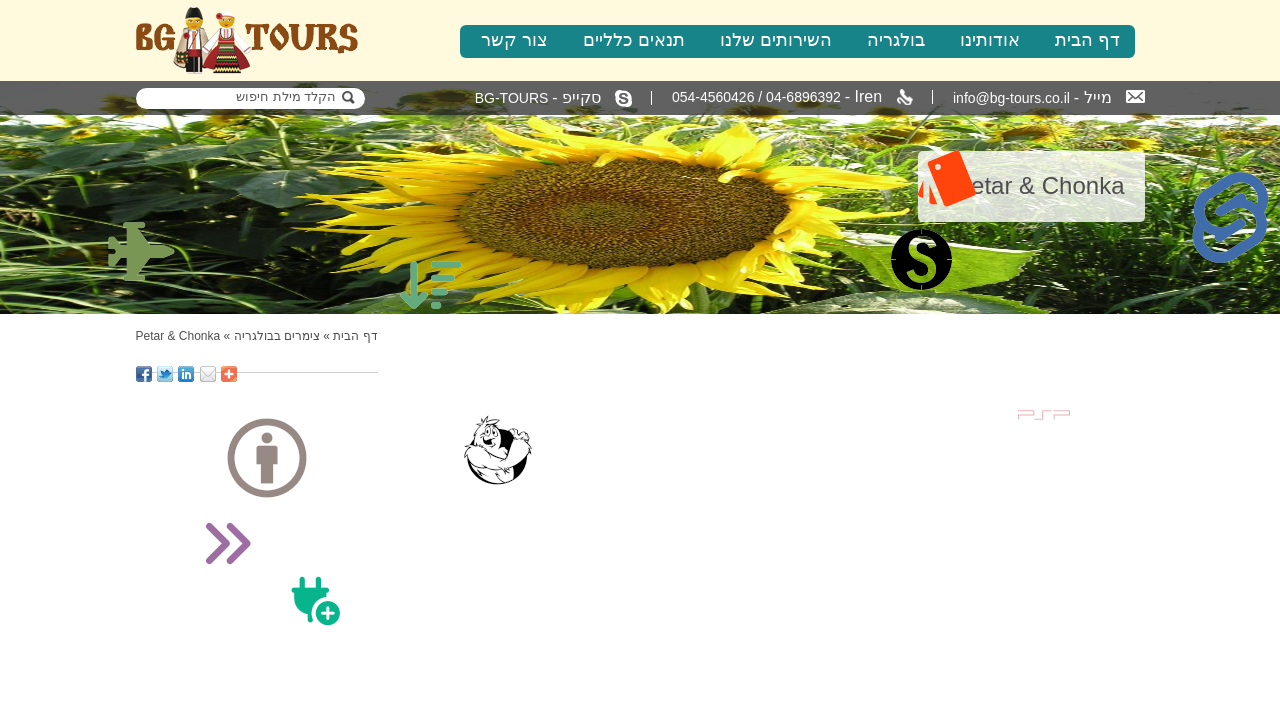 The image size is (1280, 720). I want to click on skip forward or advance to the next item, so click(226, 543).